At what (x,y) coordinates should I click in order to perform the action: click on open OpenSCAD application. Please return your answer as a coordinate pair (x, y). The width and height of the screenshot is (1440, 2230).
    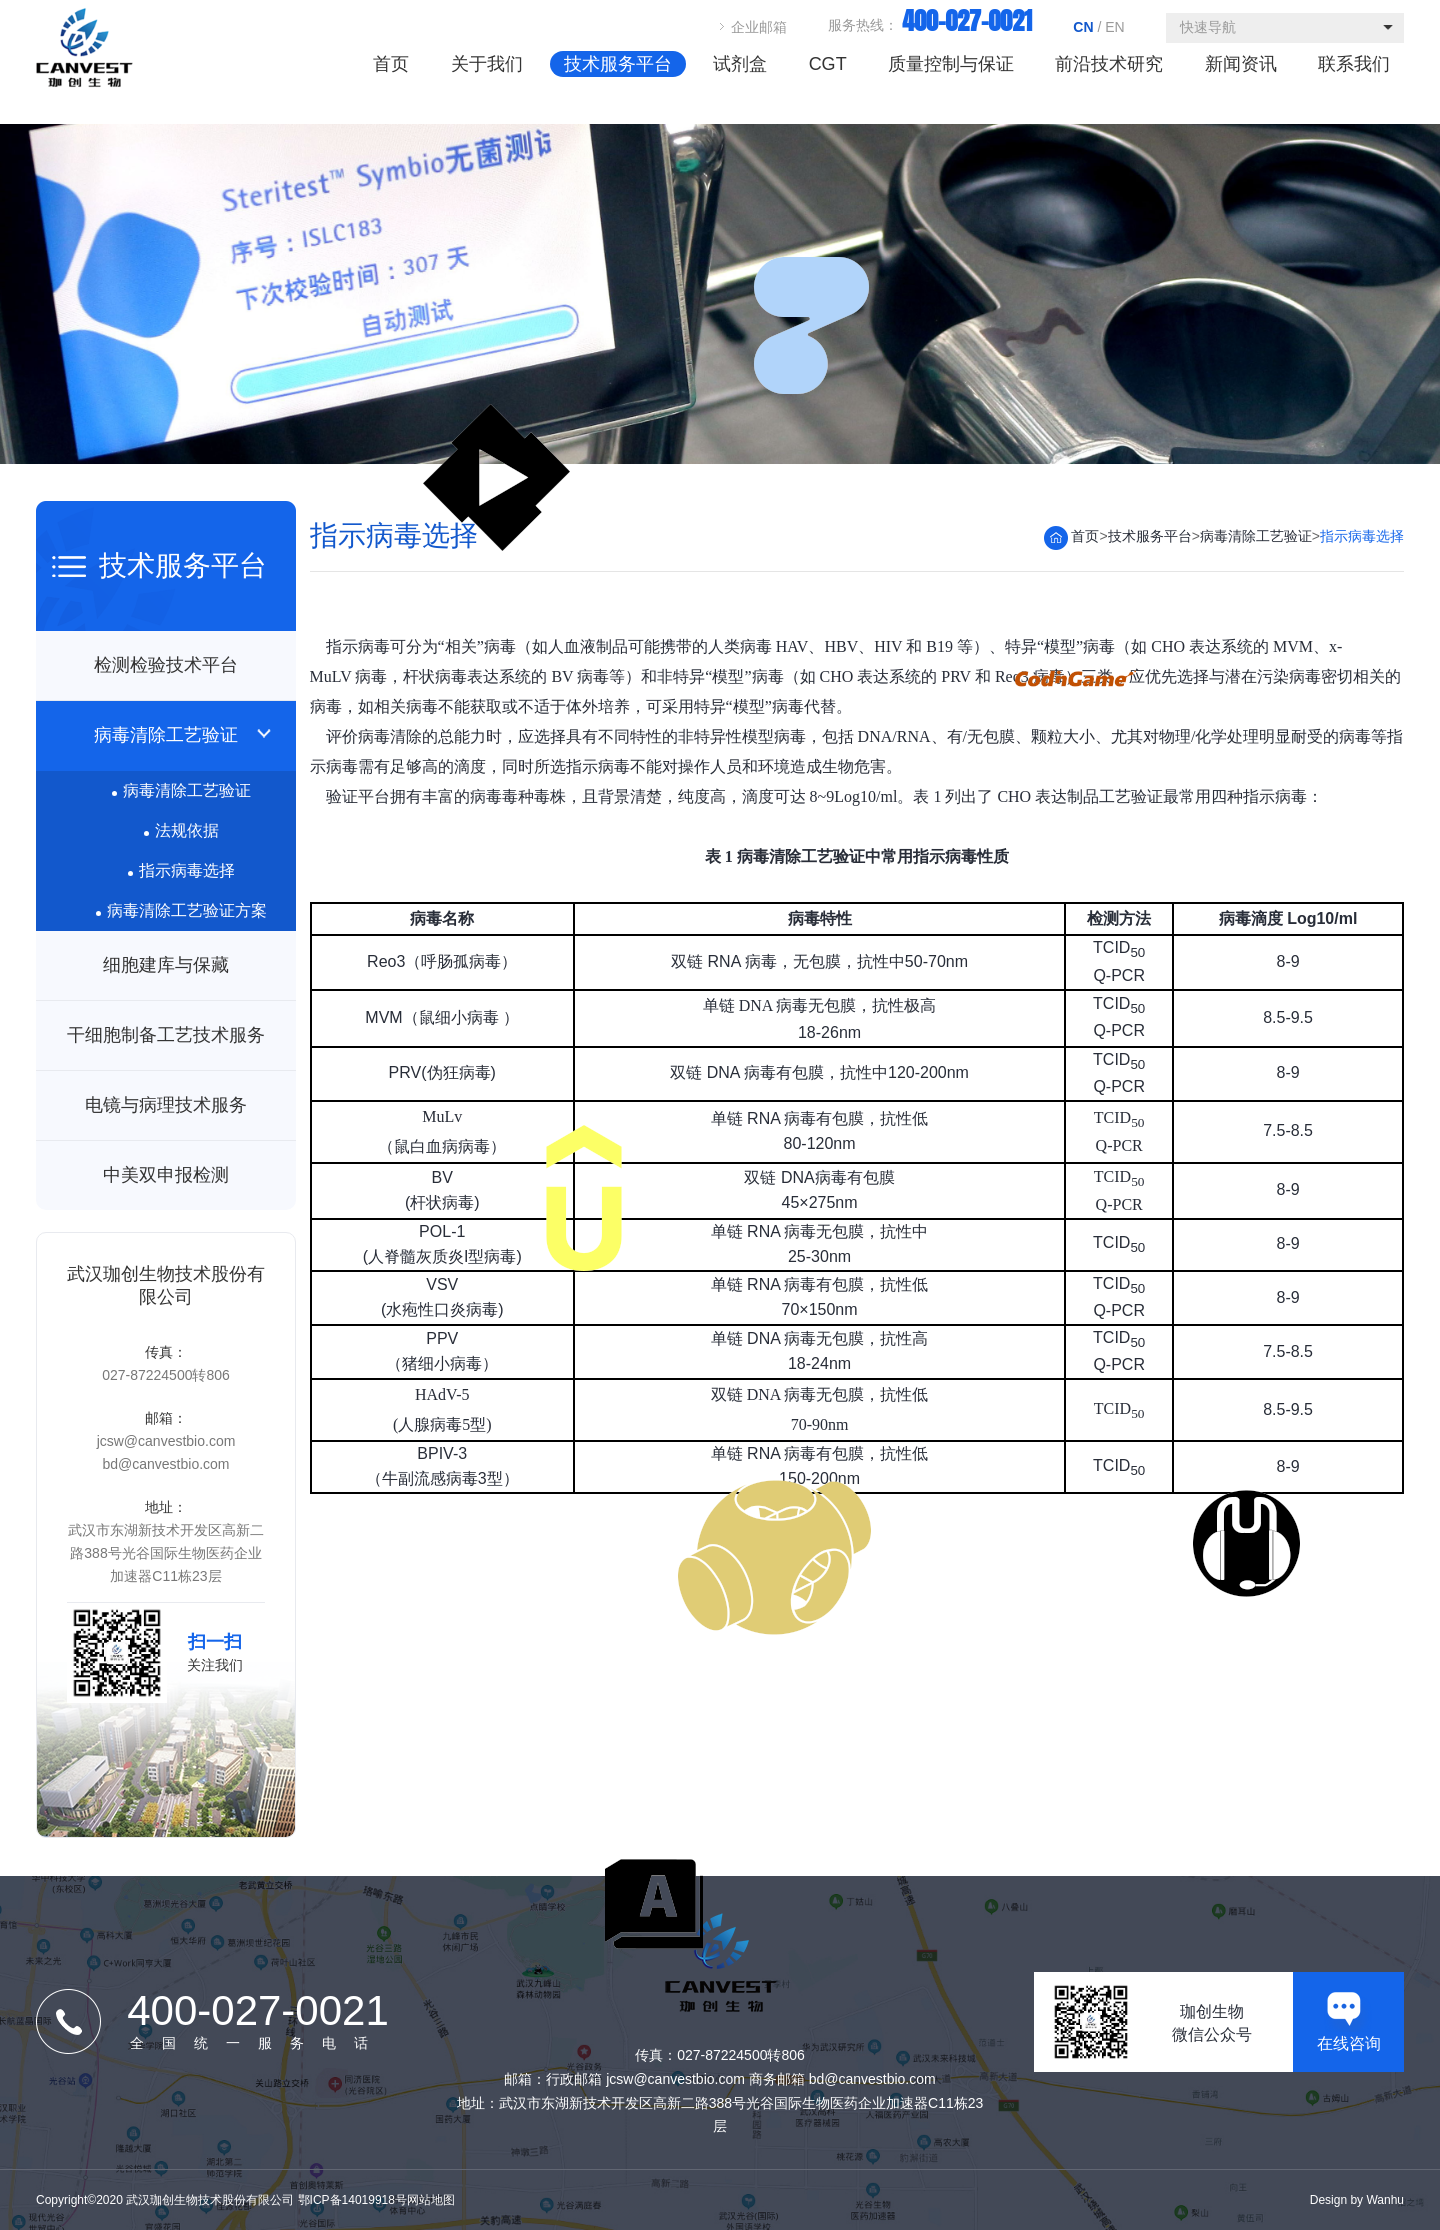
    Looking at the image, I should click on (774, 1557).